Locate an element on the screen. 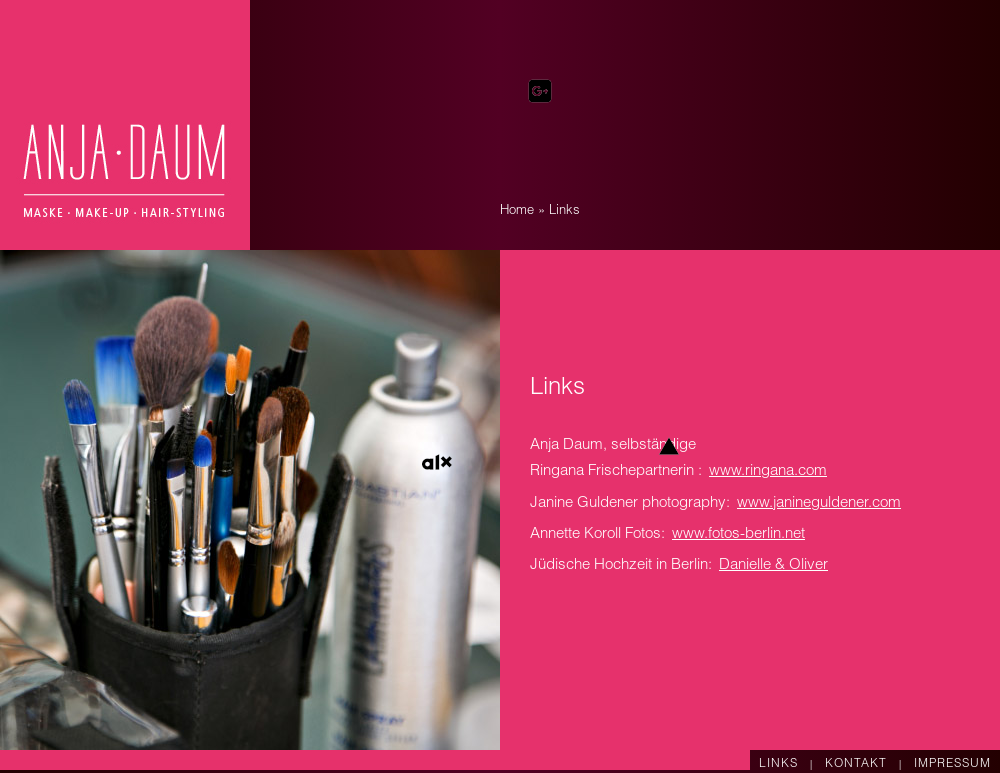 The image size is (1000, 773). alx brand logo is located at coordinates (437, 462).